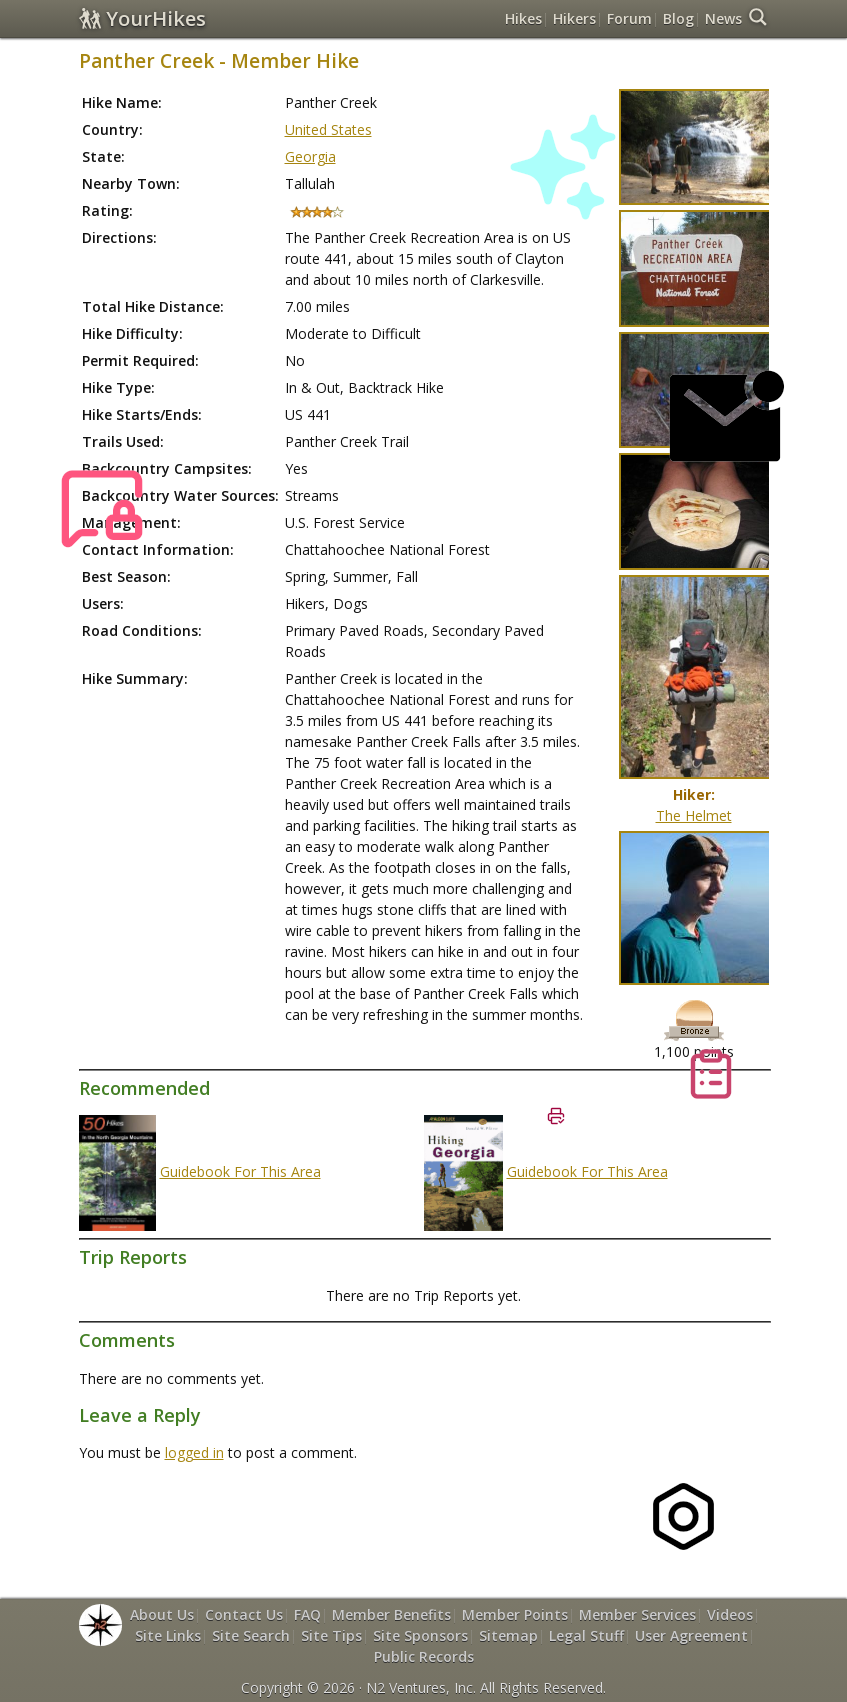 This screenshot has width=847, height=1702. I want to click on indicates unread email in inbox, so click(725, 418).